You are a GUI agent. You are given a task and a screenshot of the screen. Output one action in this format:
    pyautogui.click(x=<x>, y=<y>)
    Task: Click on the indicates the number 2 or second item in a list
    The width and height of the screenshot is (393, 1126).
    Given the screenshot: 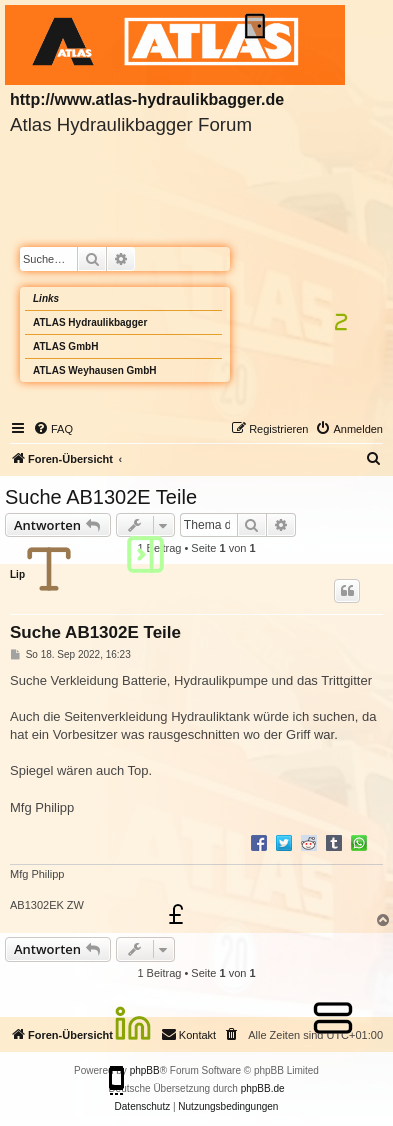 What is the action you would take?
    pyautogui.click(x=341, y=322)
    